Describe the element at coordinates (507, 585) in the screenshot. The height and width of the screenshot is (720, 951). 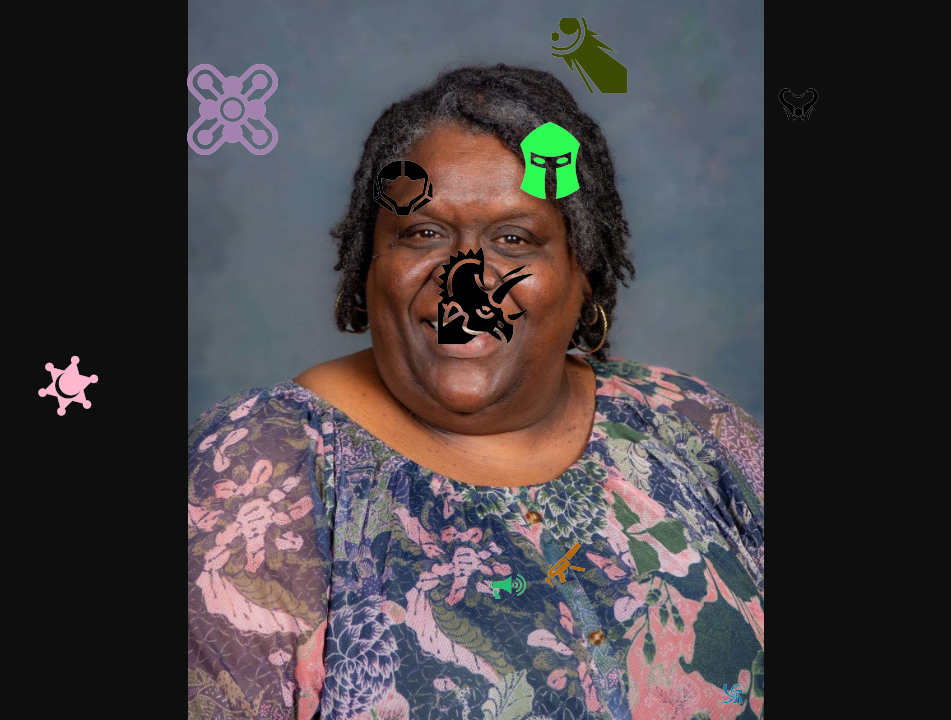
I see `make an announcement or broadcast` at that location.